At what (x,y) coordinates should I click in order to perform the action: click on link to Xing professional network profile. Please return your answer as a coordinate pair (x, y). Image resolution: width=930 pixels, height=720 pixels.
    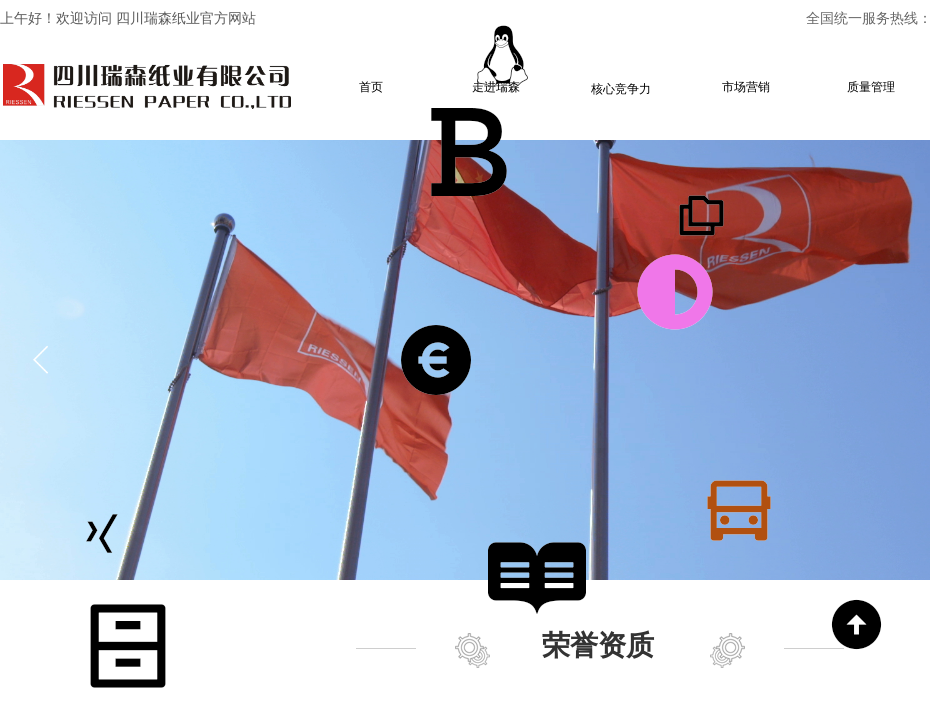
    Looking at the image, I should click on (100, 532).